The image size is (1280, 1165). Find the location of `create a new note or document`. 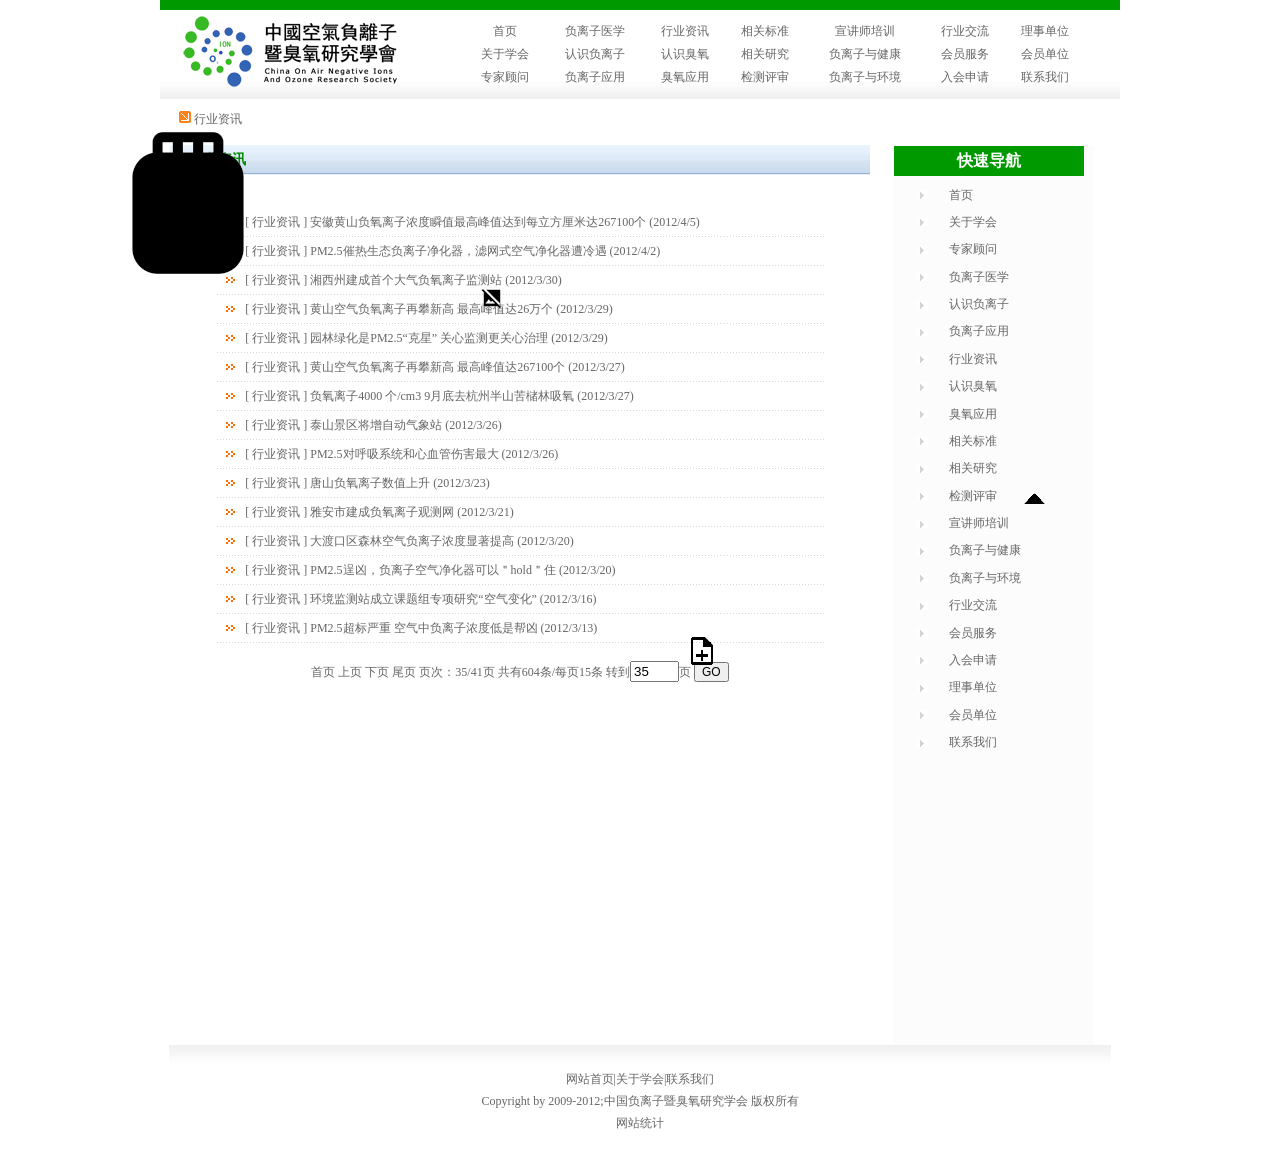

create a new note or document is located at coordinates (702, 651).